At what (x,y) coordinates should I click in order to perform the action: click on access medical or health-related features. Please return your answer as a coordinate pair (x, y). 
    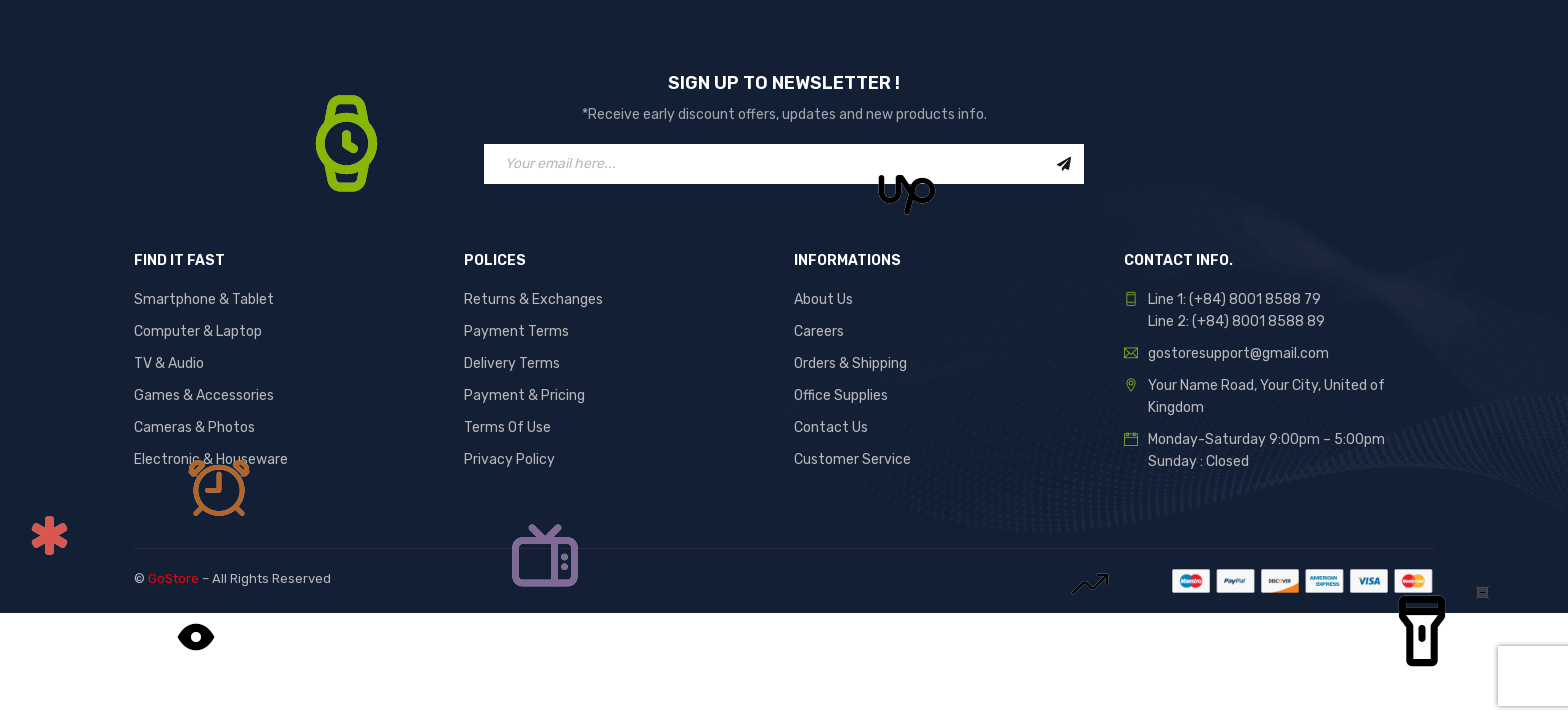
    Looking at the image, I should click on (49, 535).